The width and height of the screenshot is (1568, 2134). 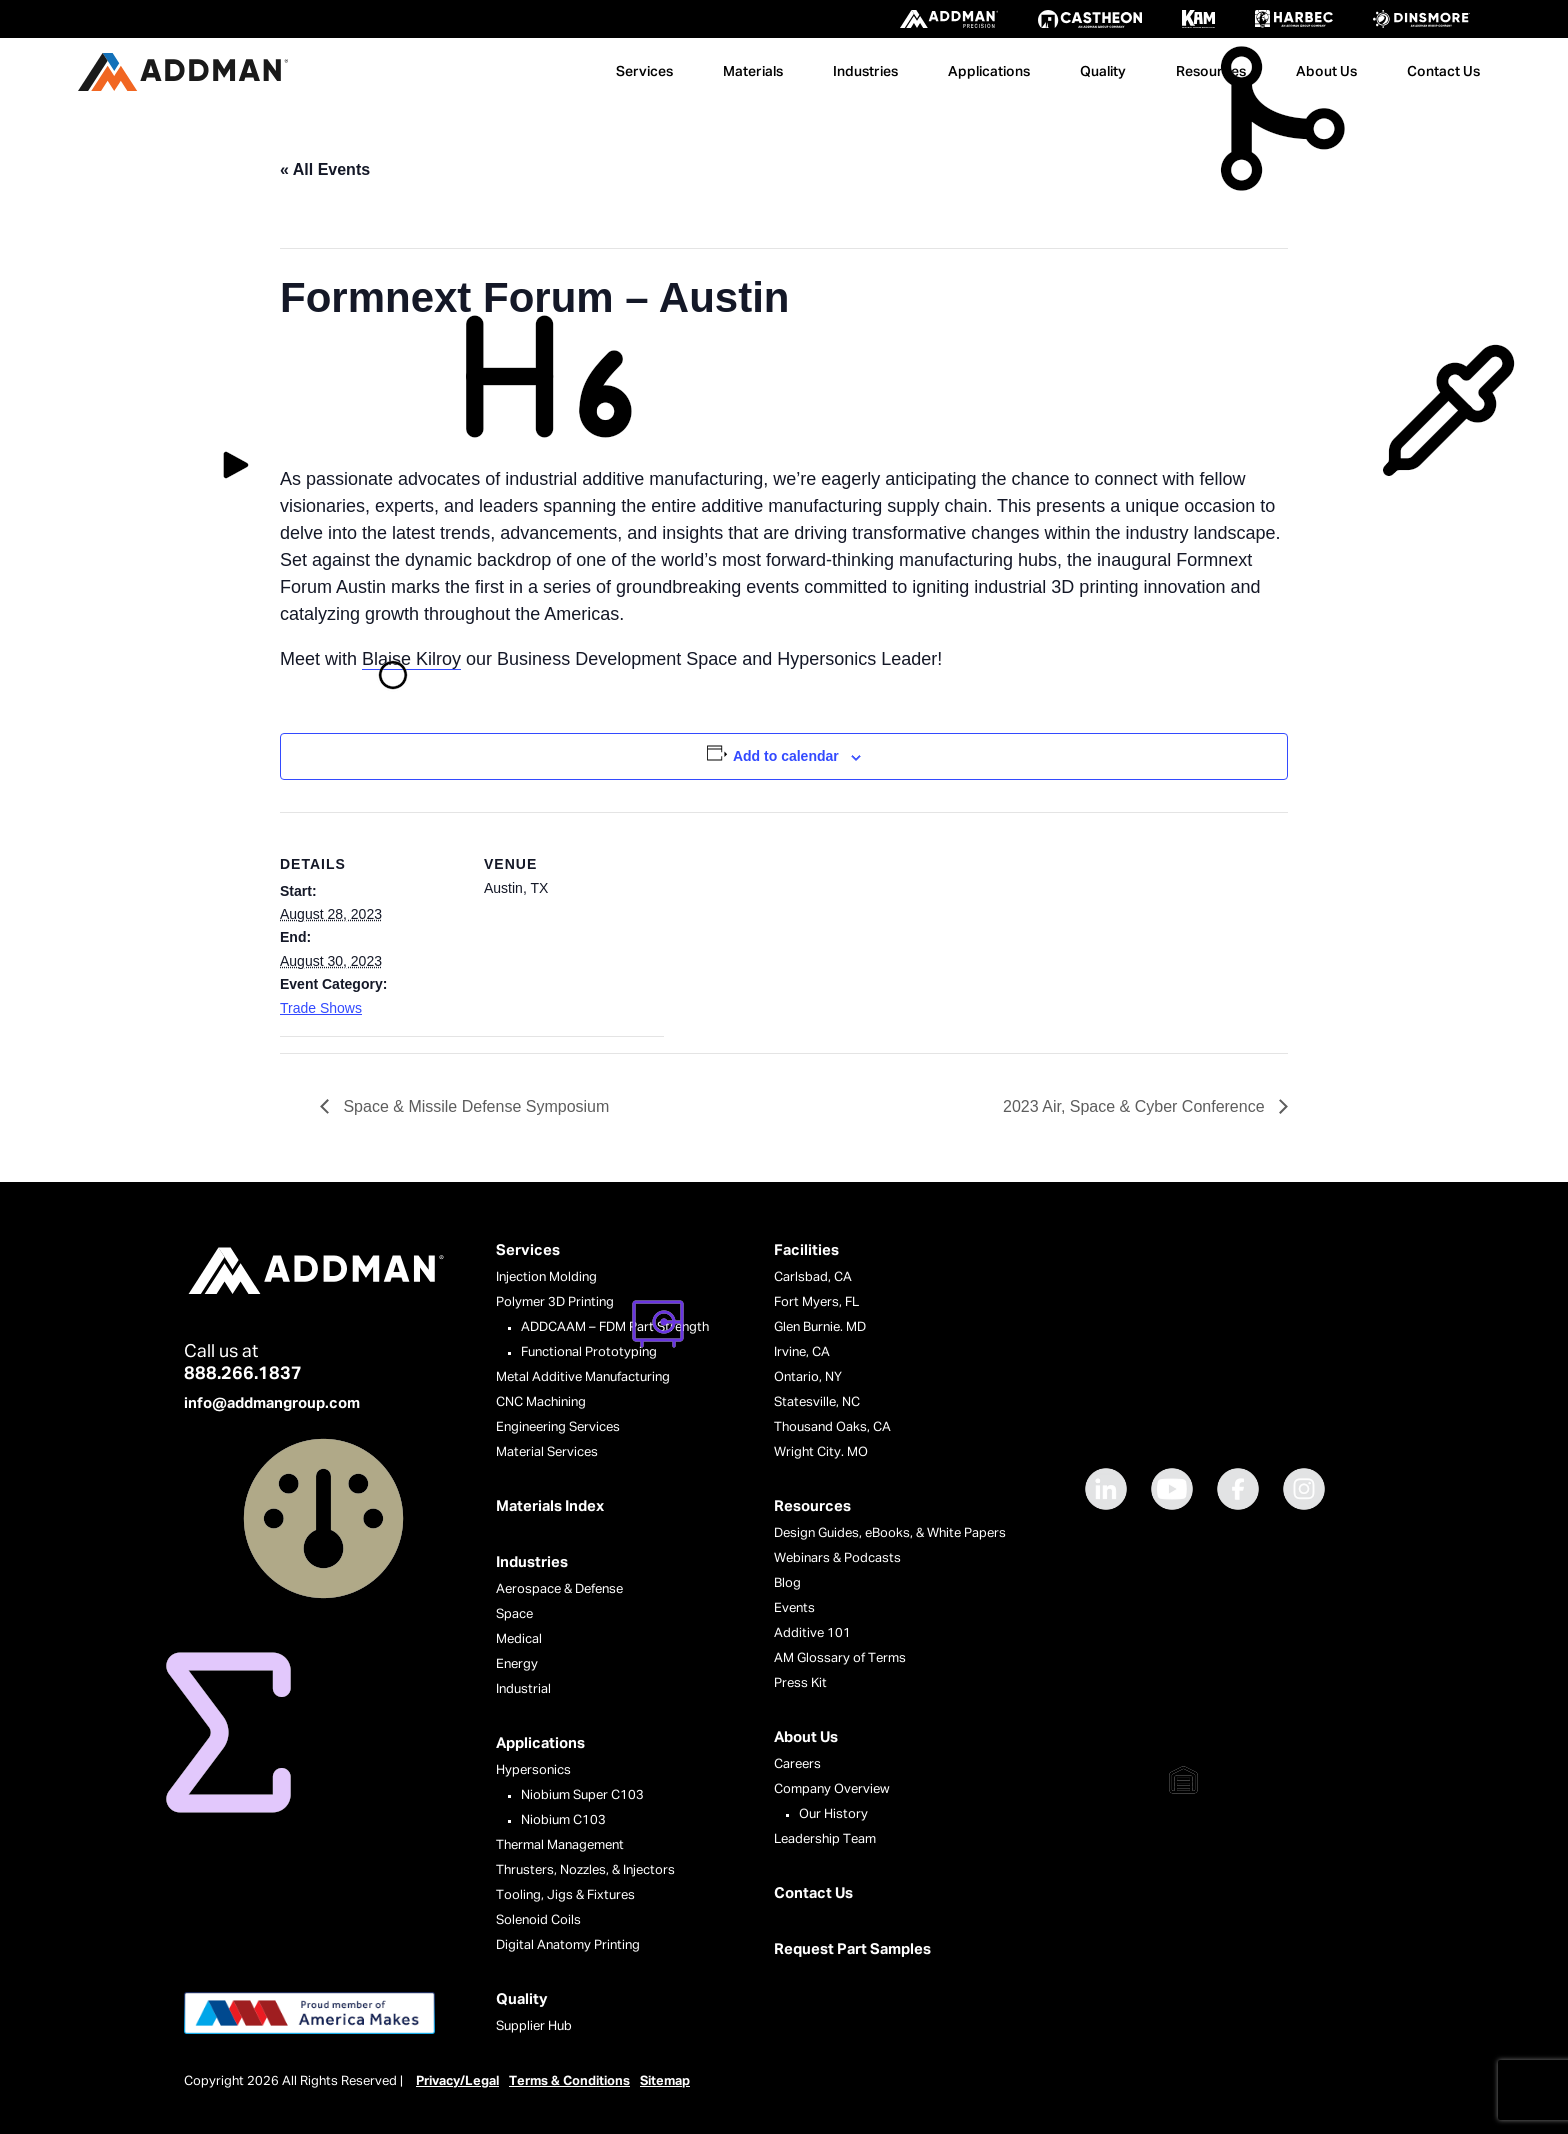 I want to click on view dashboard or control panel, so click(x=323, y=1518).